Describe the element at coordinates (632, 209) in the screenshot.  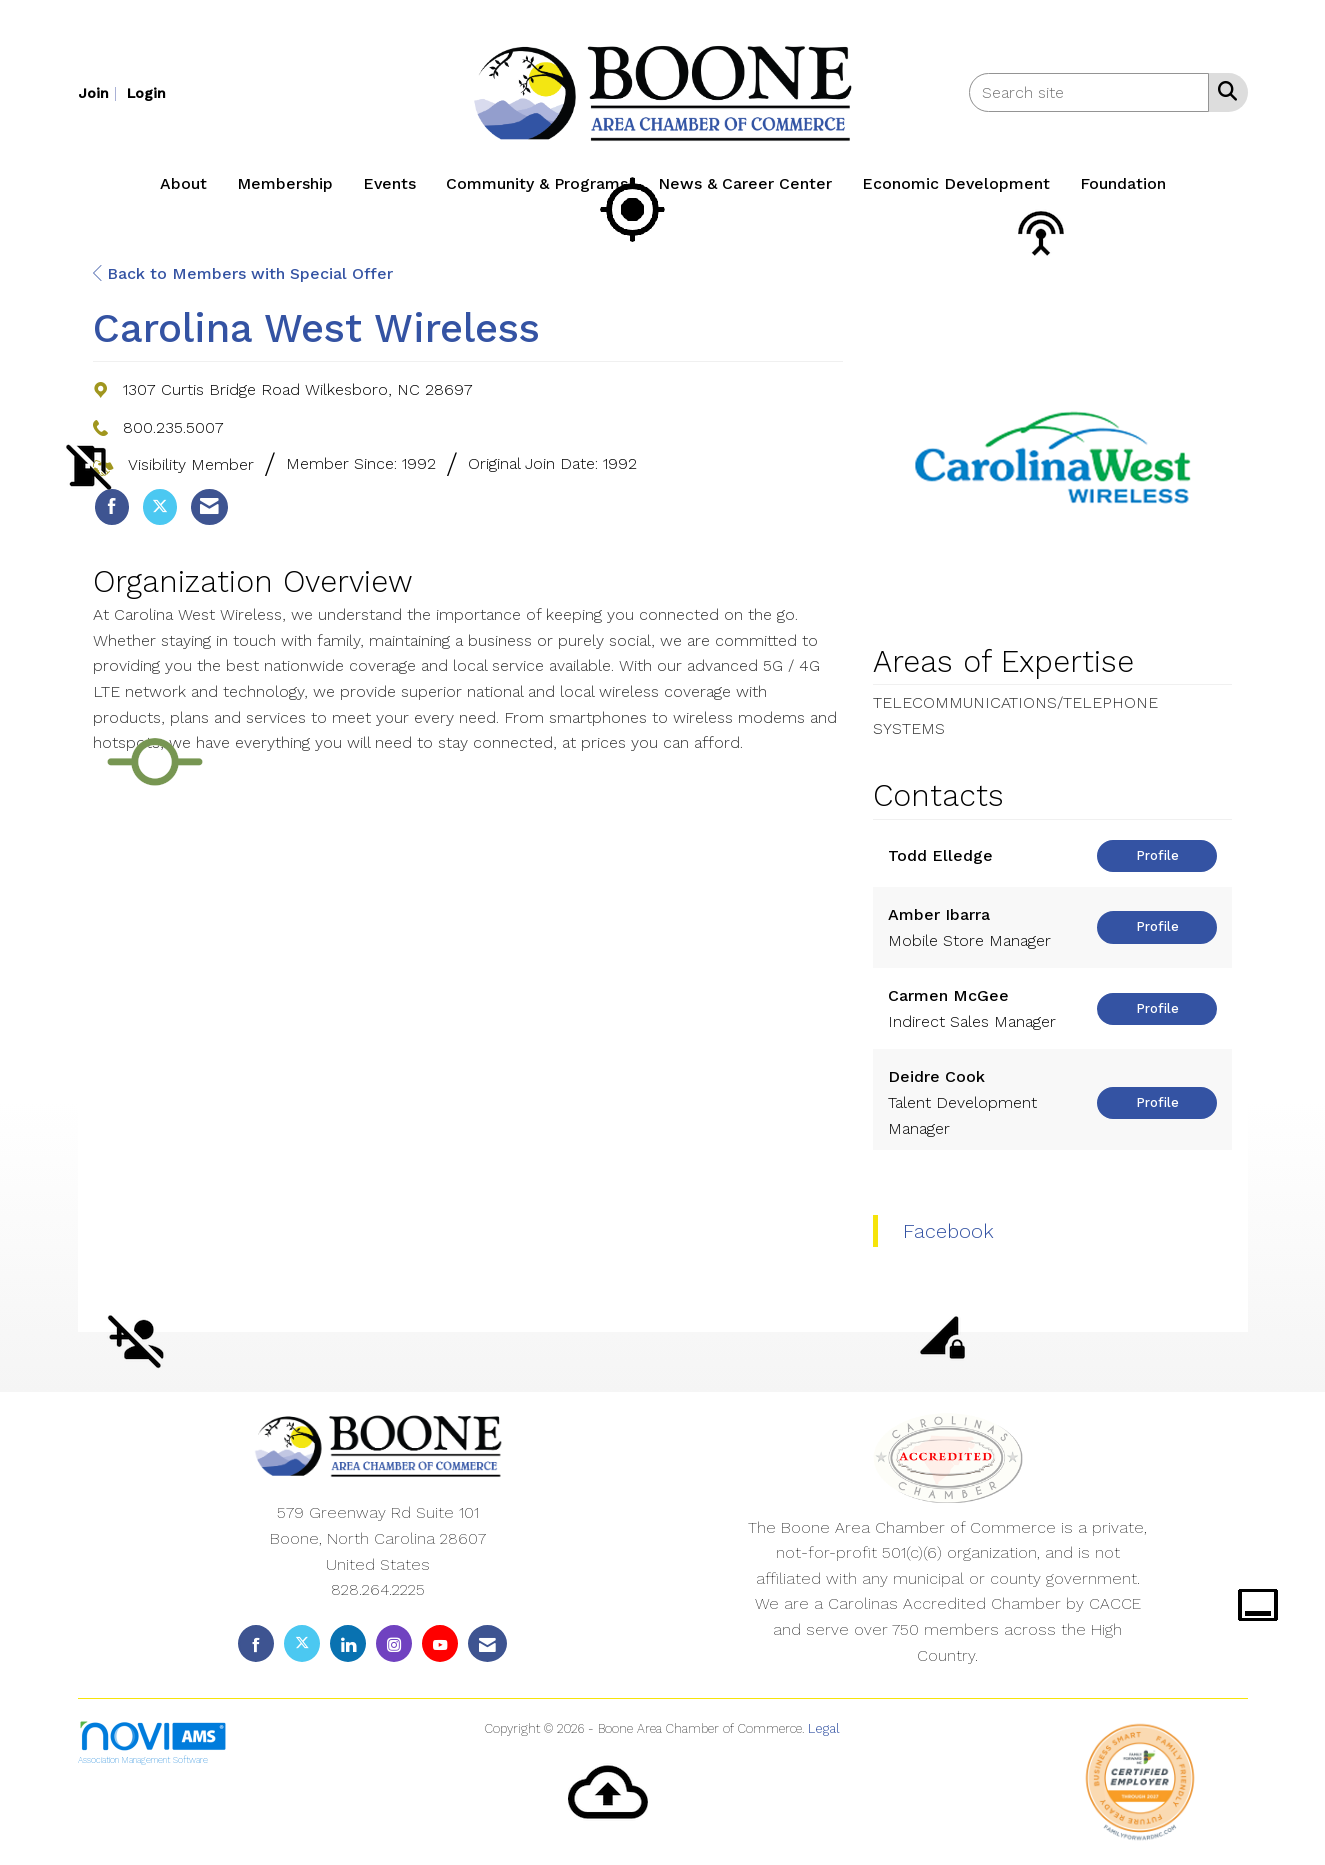
I see `center map on your current location` at that location.